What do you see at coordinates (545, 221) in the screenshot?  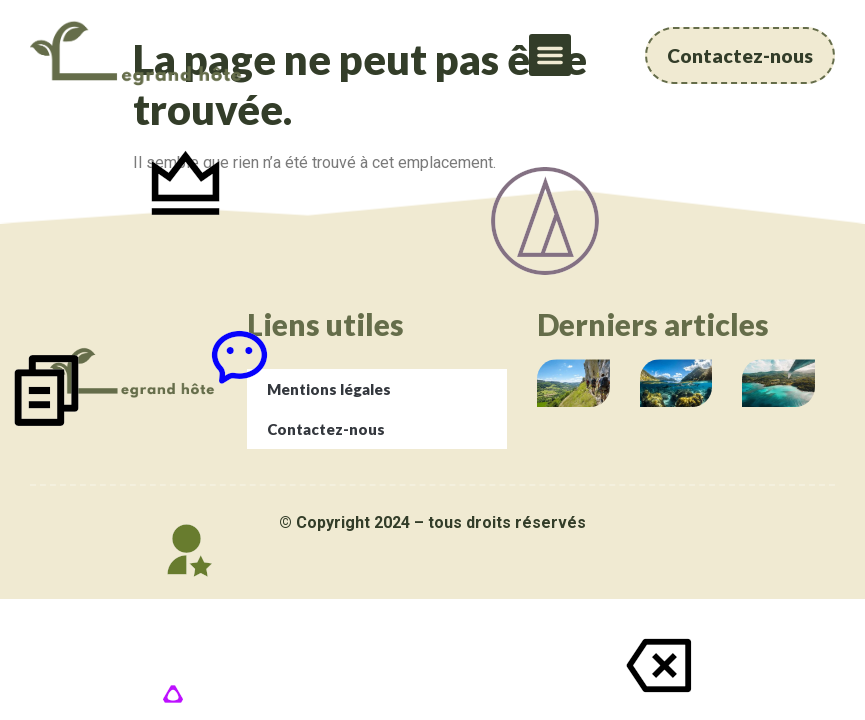 I see `audio-technica brand logo` at bounding box center [545, 221].